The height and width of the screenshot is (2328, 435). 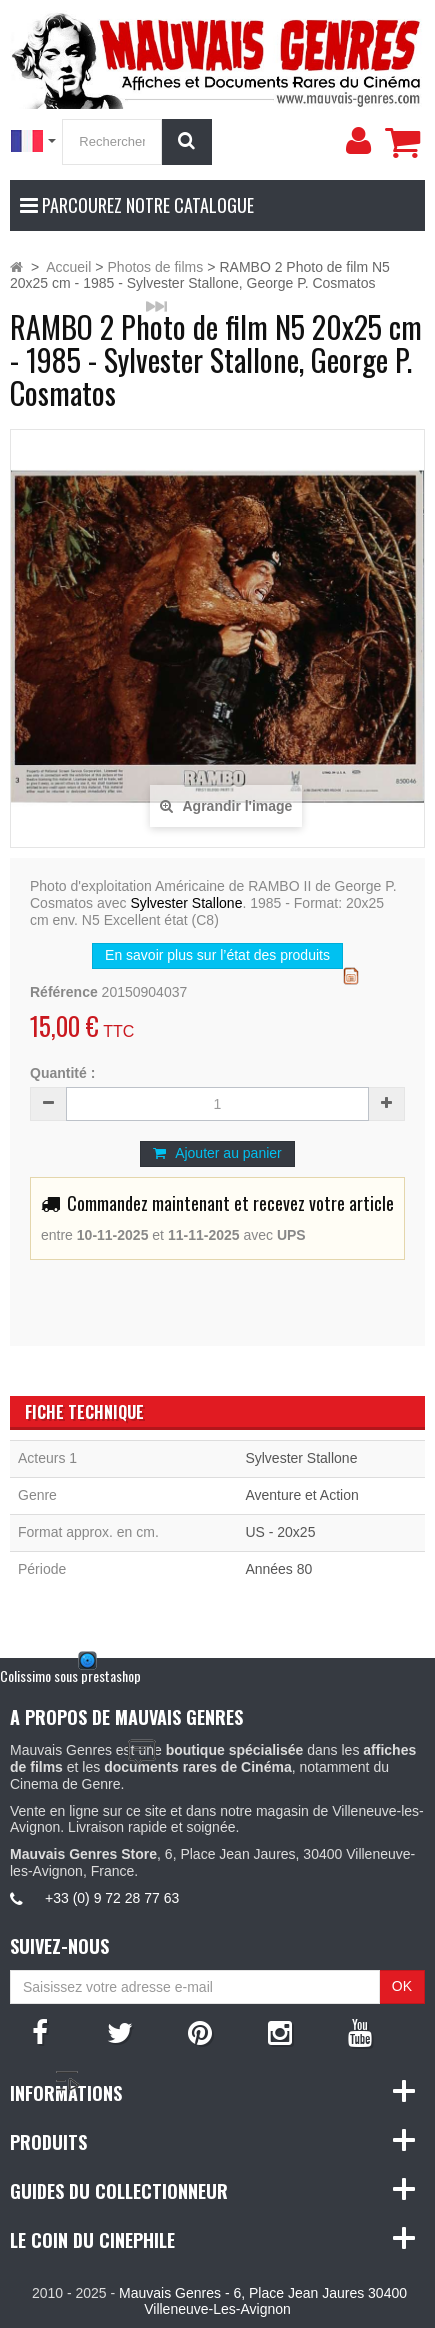 I want to click on skip to the next track, so click(x=156, y=306).